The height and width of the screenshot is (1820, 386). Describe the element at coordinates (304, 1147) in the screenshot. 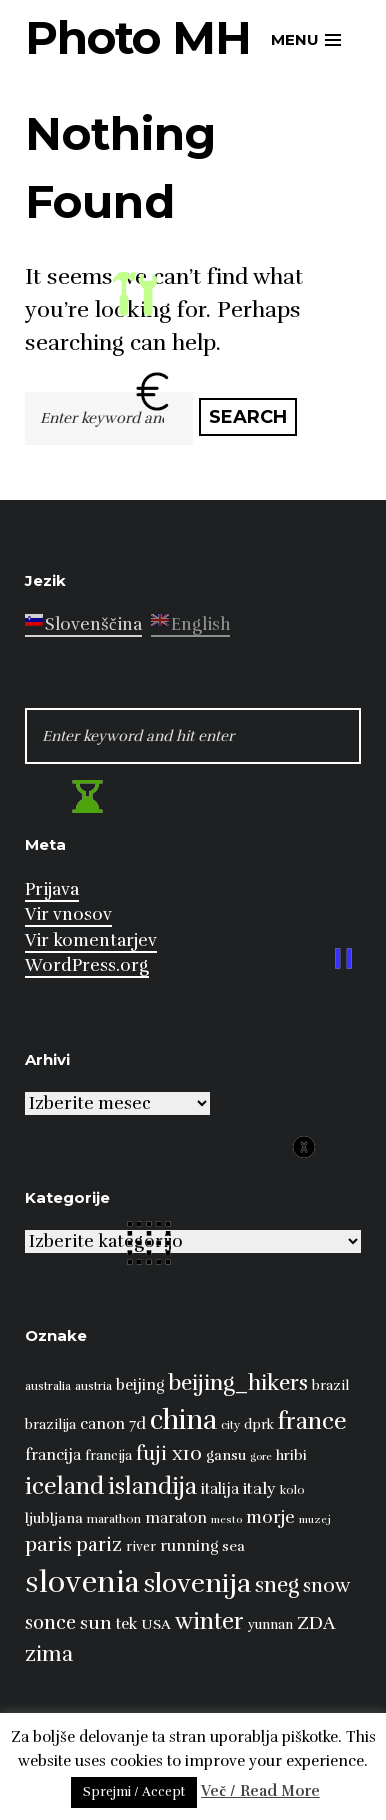

I see `close or dismiss a dialog` at that location.